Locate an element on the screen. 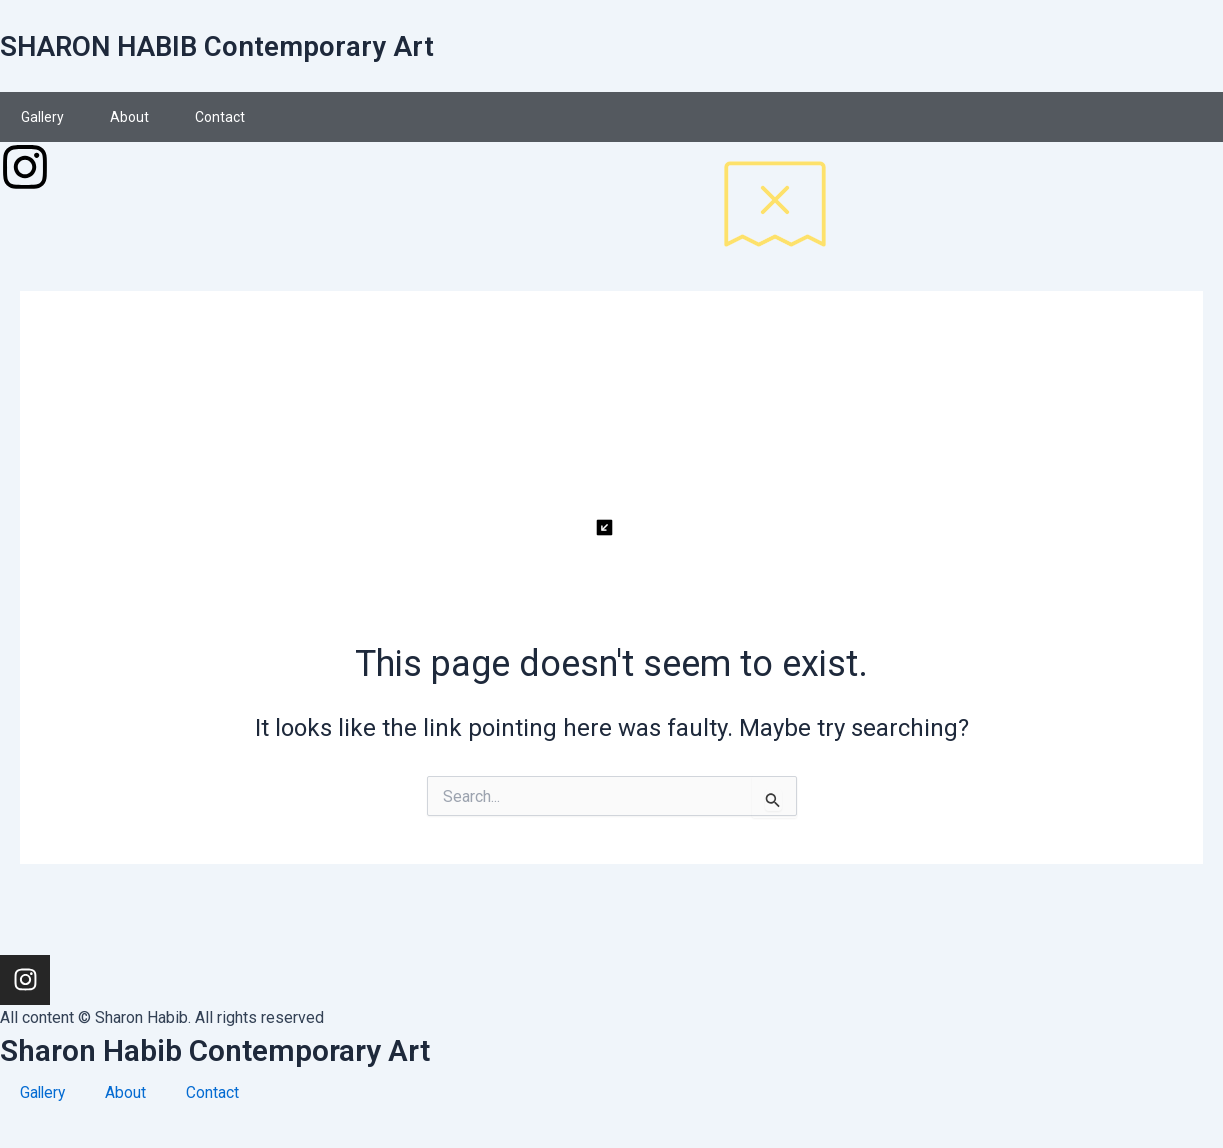 The image size is (1223, 1148). move content to bottom-left corner is located at coordinates (604, 527).